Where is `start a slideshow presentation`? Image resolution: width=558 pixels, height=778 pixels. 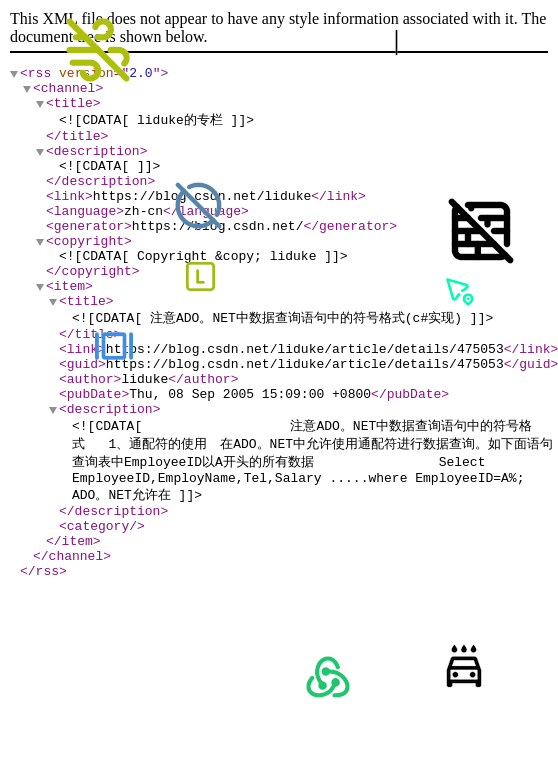
start a slideshow presentation is located at coordinates (114, 346).